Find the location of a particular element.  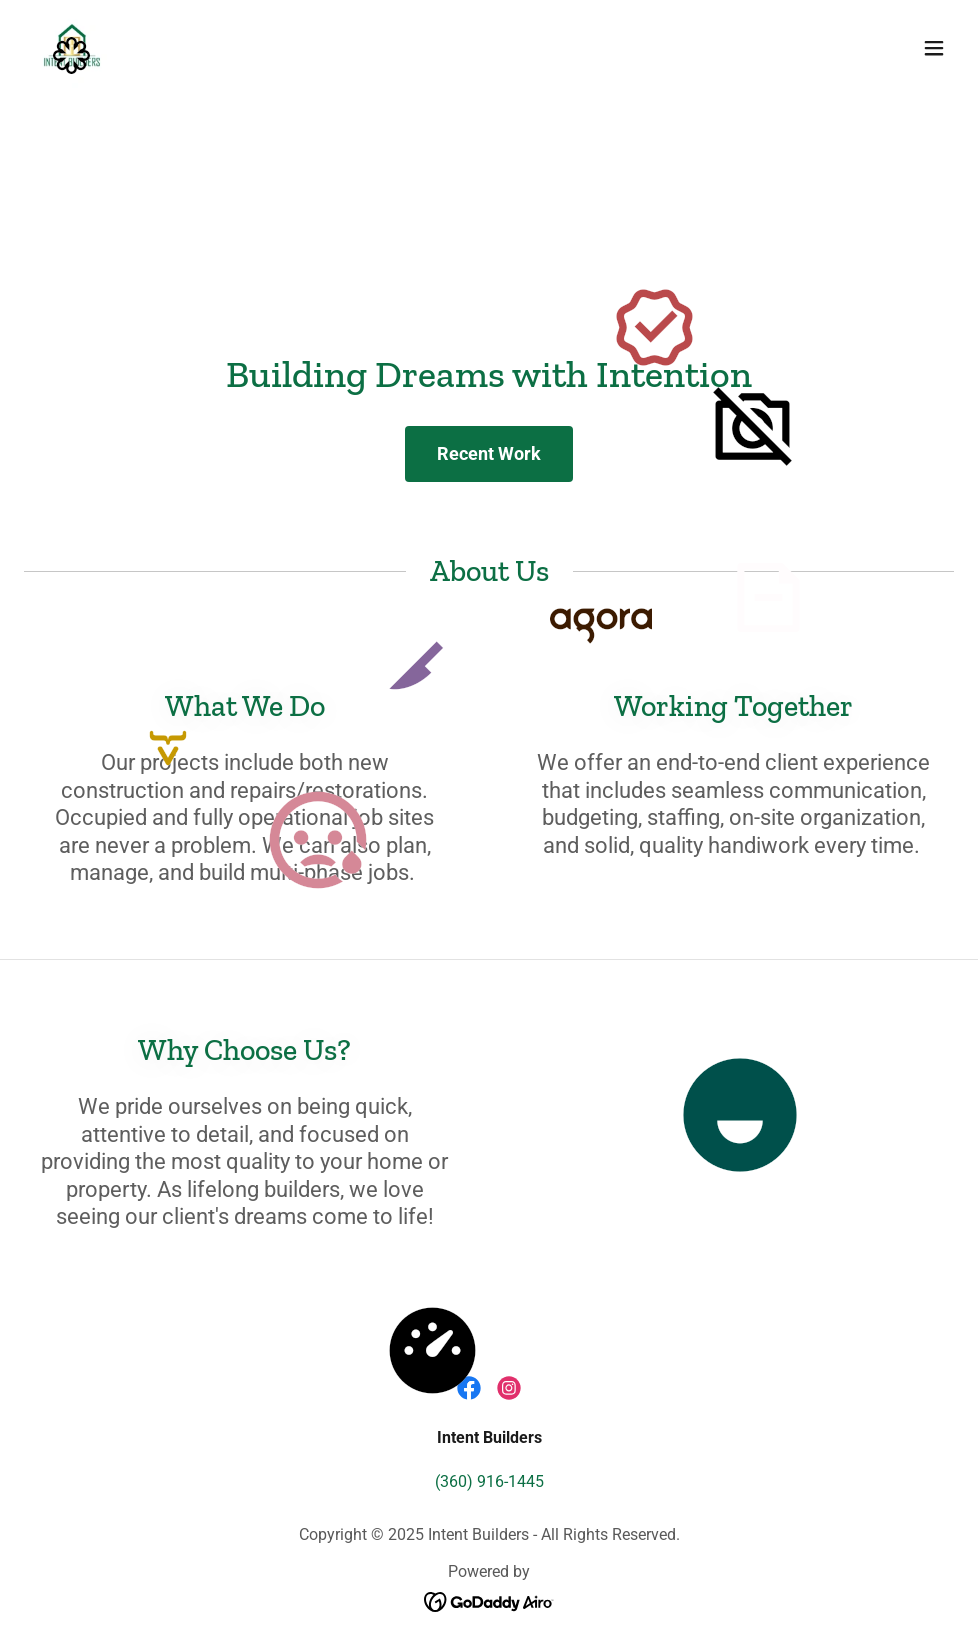

slice or cut selected object is located at coordinates (419, 665).